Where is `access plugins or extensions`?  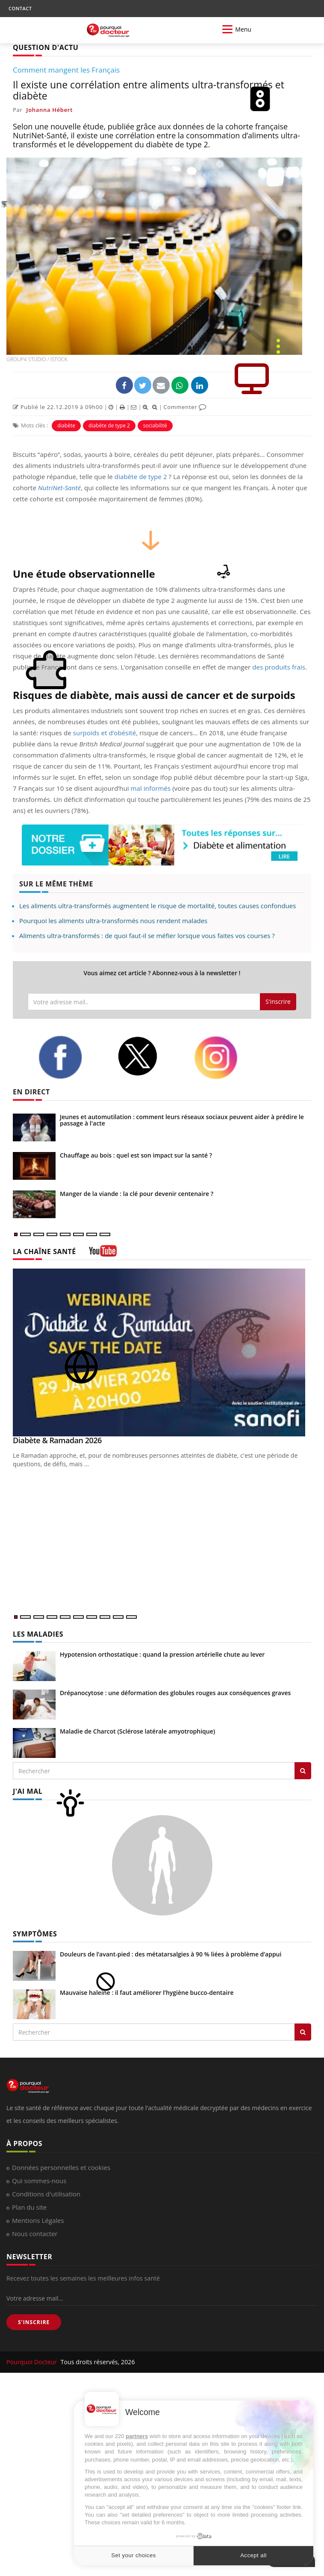 access plugins or extensions is located at coordinates (48, 671).